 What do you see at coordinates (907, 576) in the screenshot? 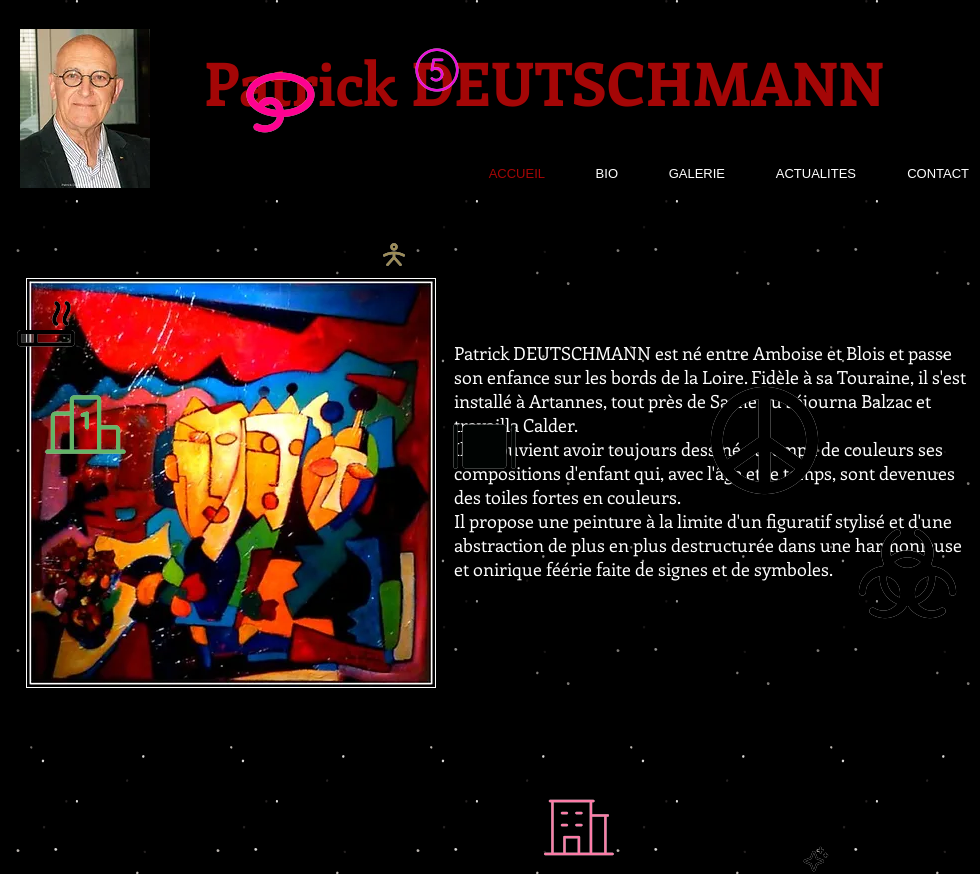
I see `indicates hazardous or dangerous content warning` at bounding box center [907, 576].